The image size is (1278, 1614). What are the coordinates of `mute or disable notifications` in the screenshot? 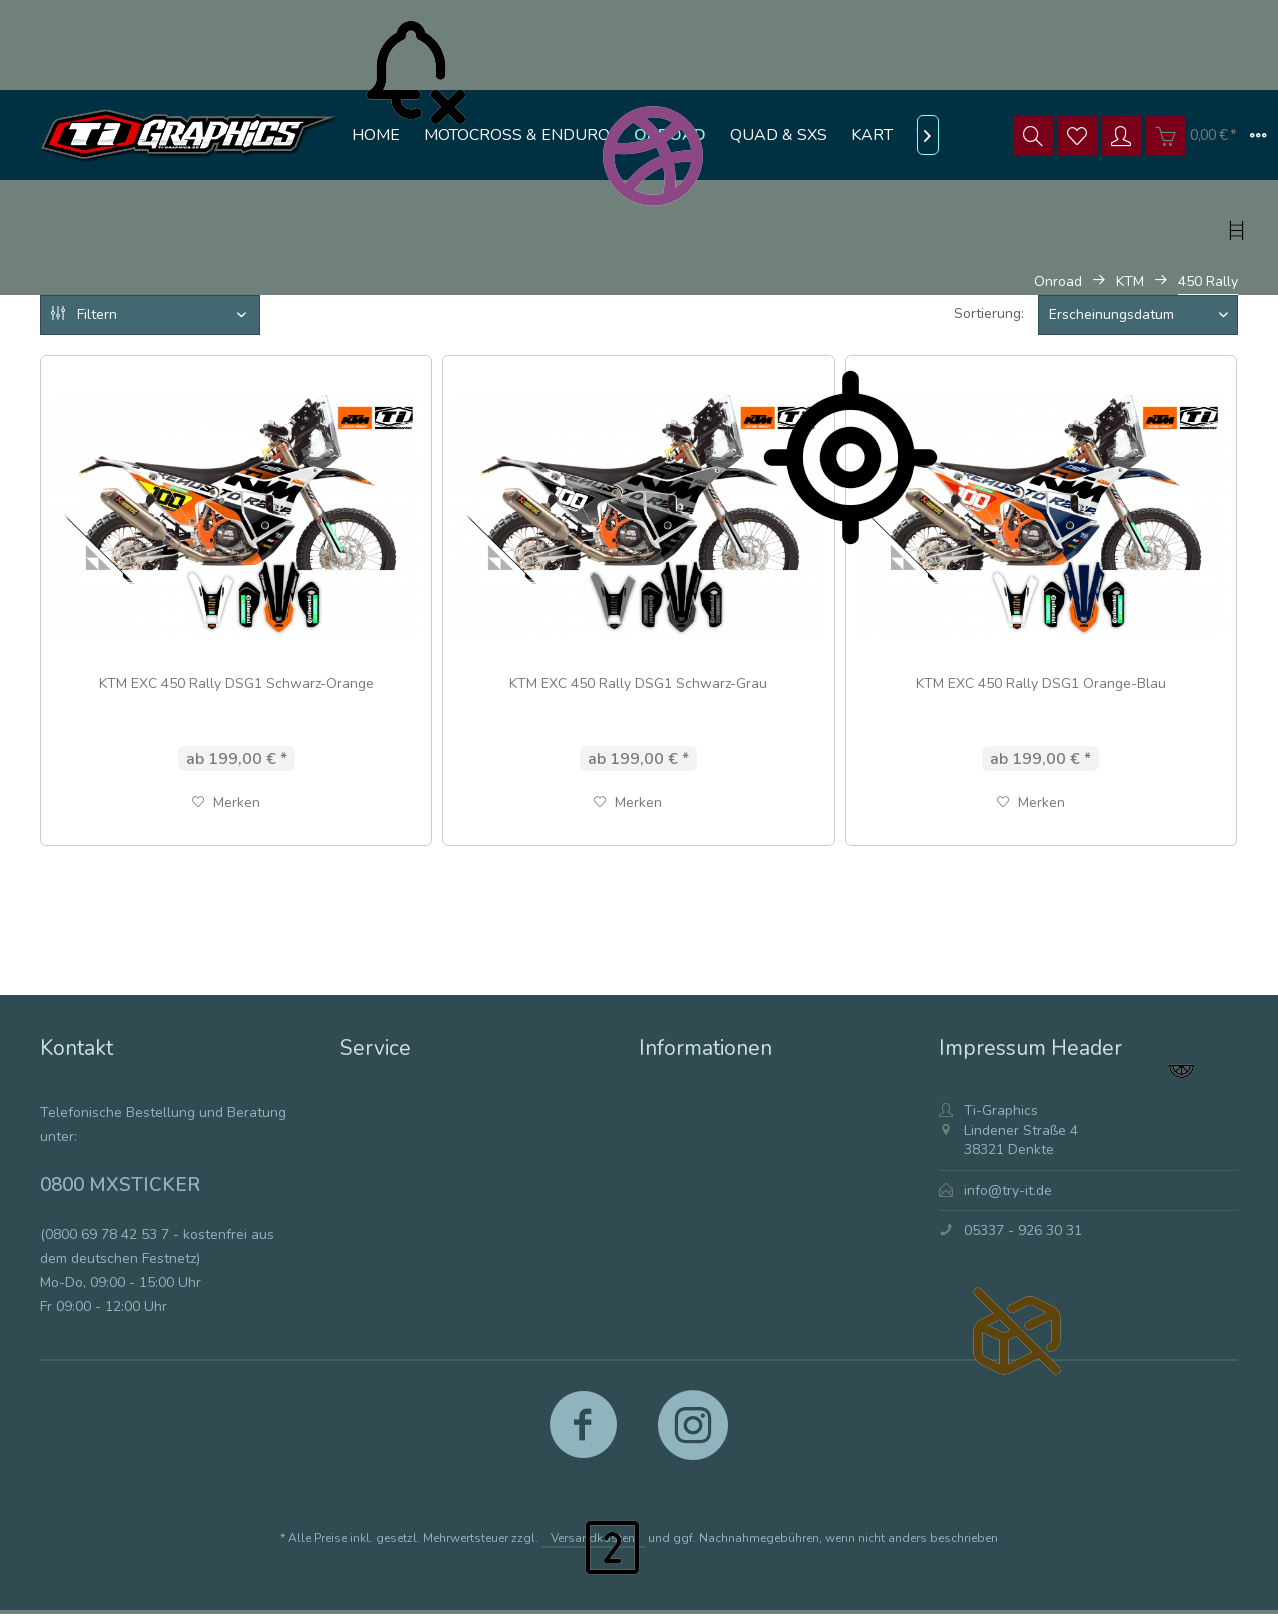 It's located at (411, 70).